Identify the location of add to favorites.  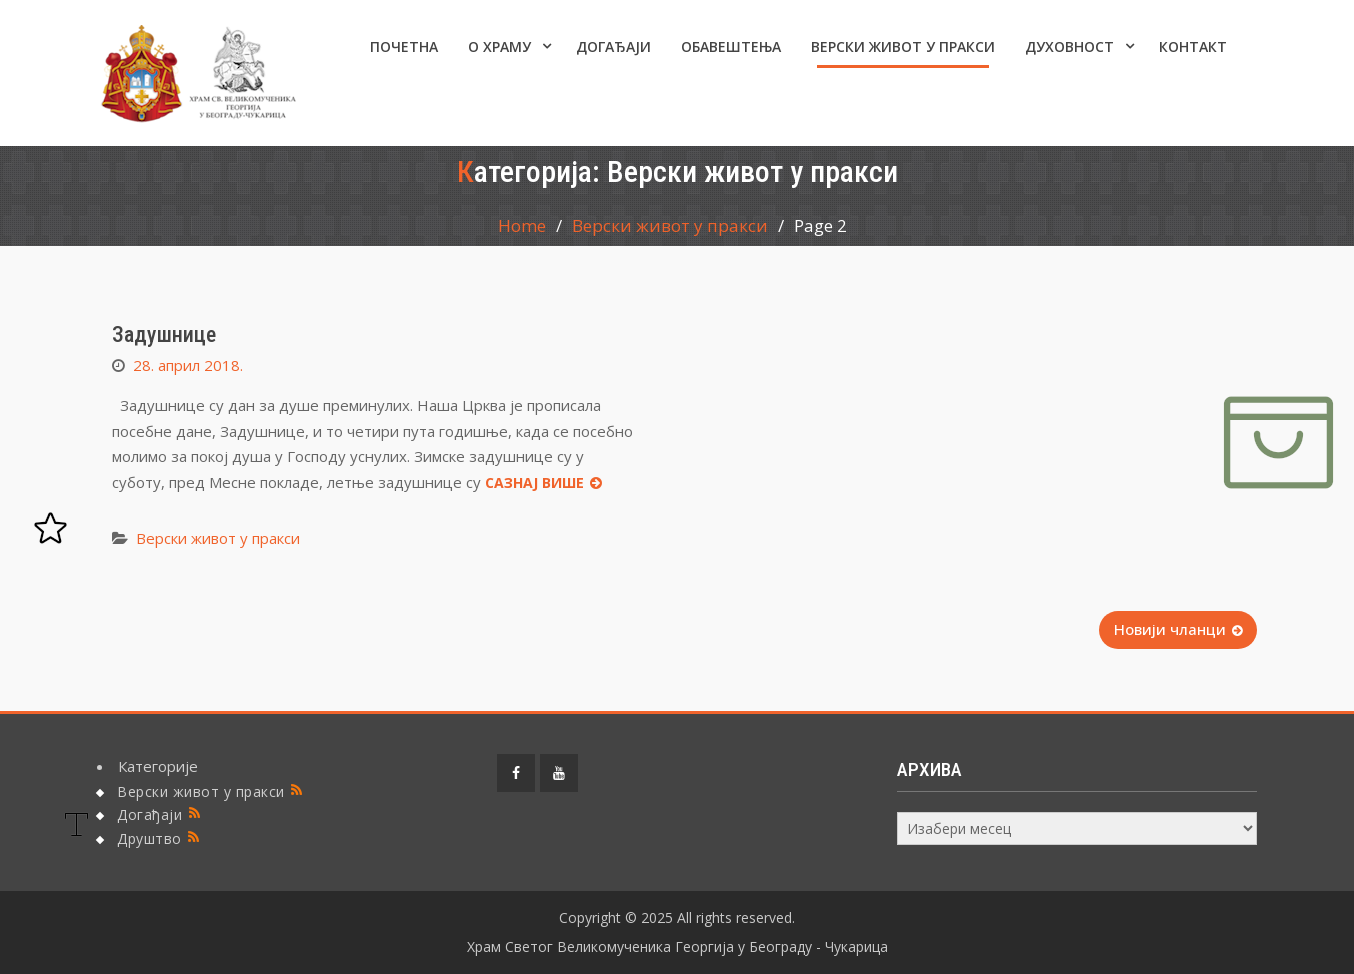
(50, 528).